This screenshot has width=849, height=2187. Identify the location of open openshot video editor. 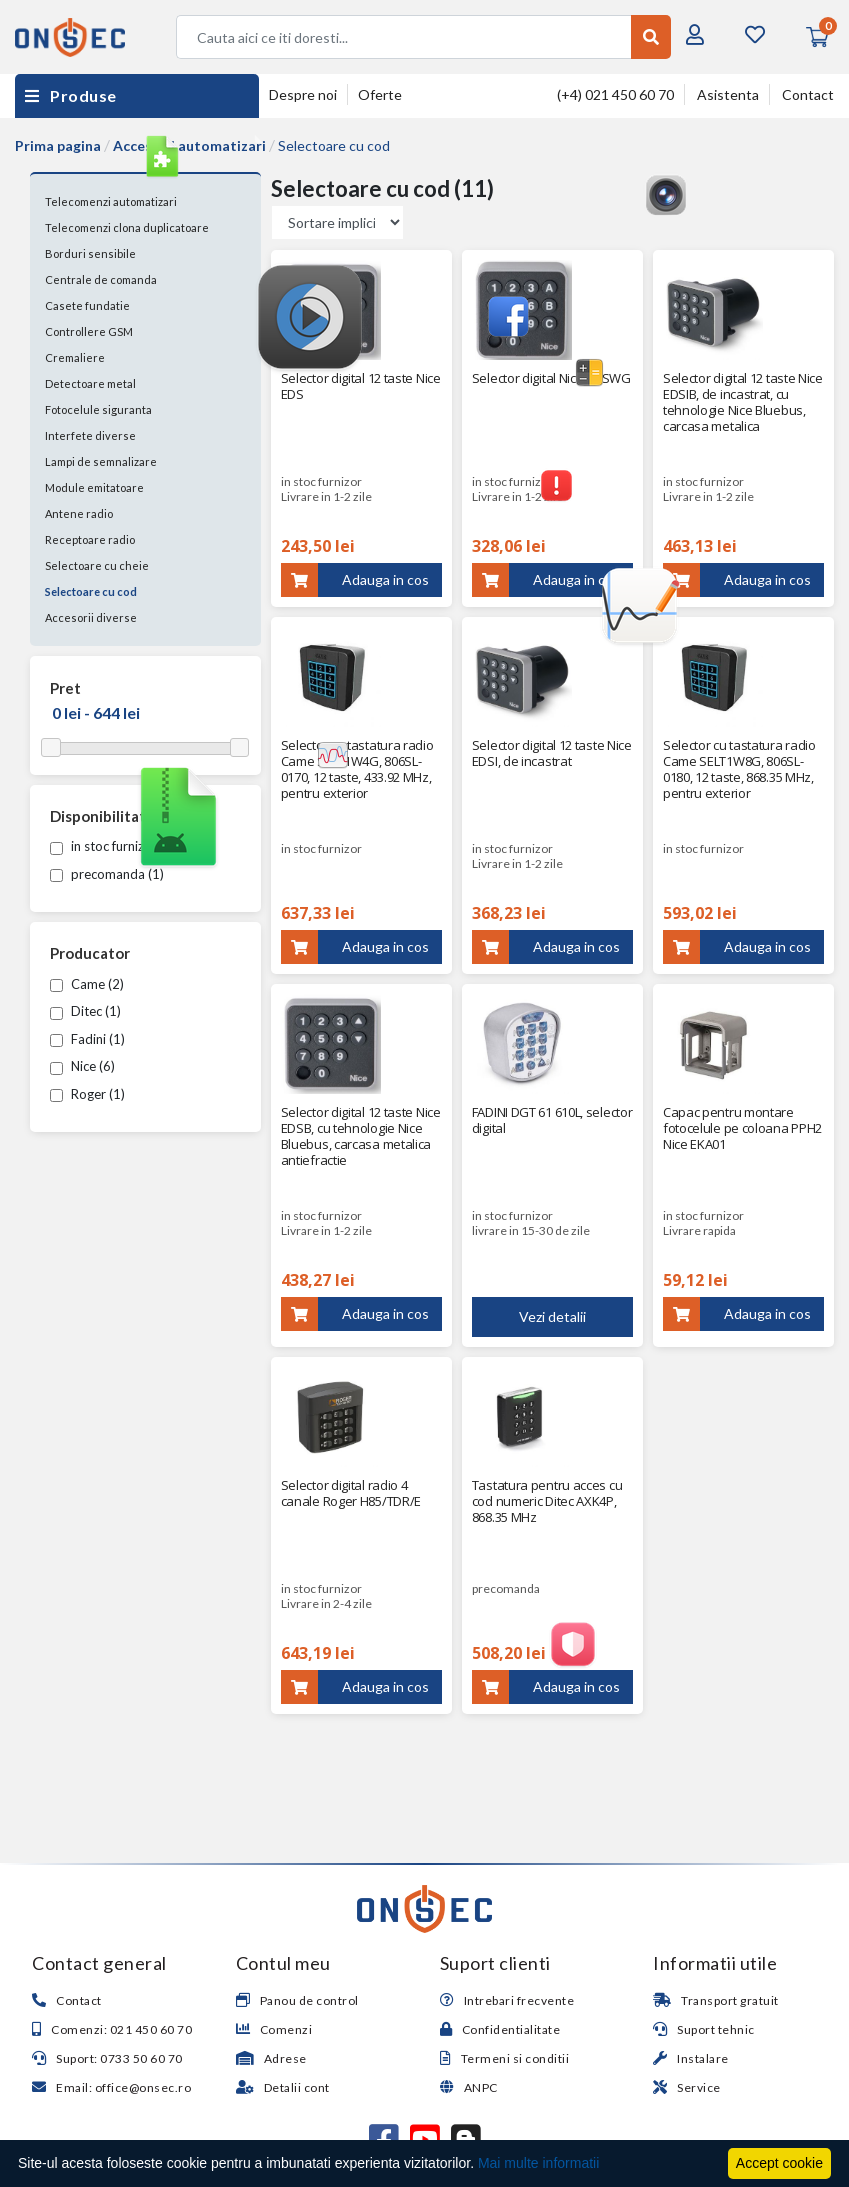
(310, 317).